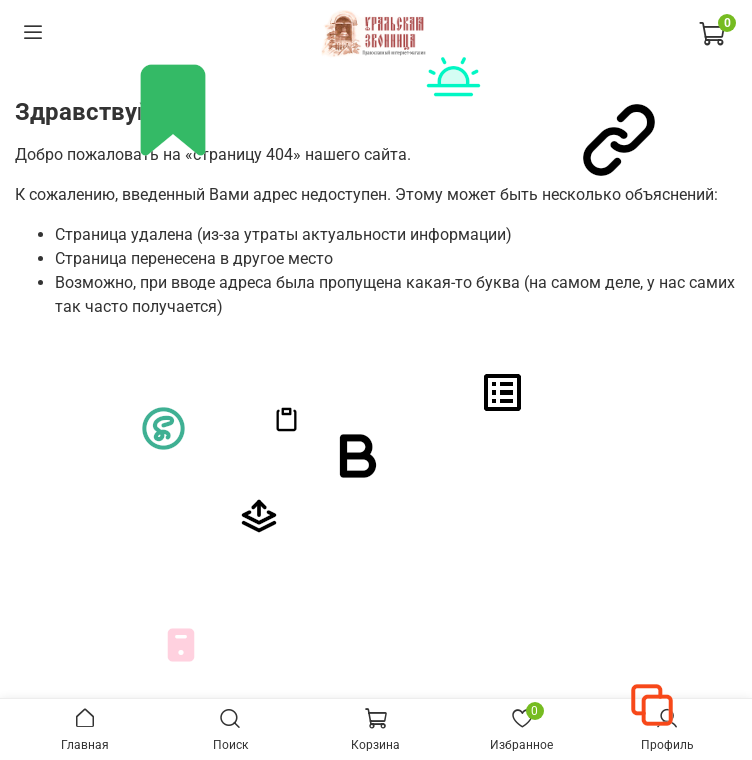  I want to click on view list details or summary, so click(502, 392).